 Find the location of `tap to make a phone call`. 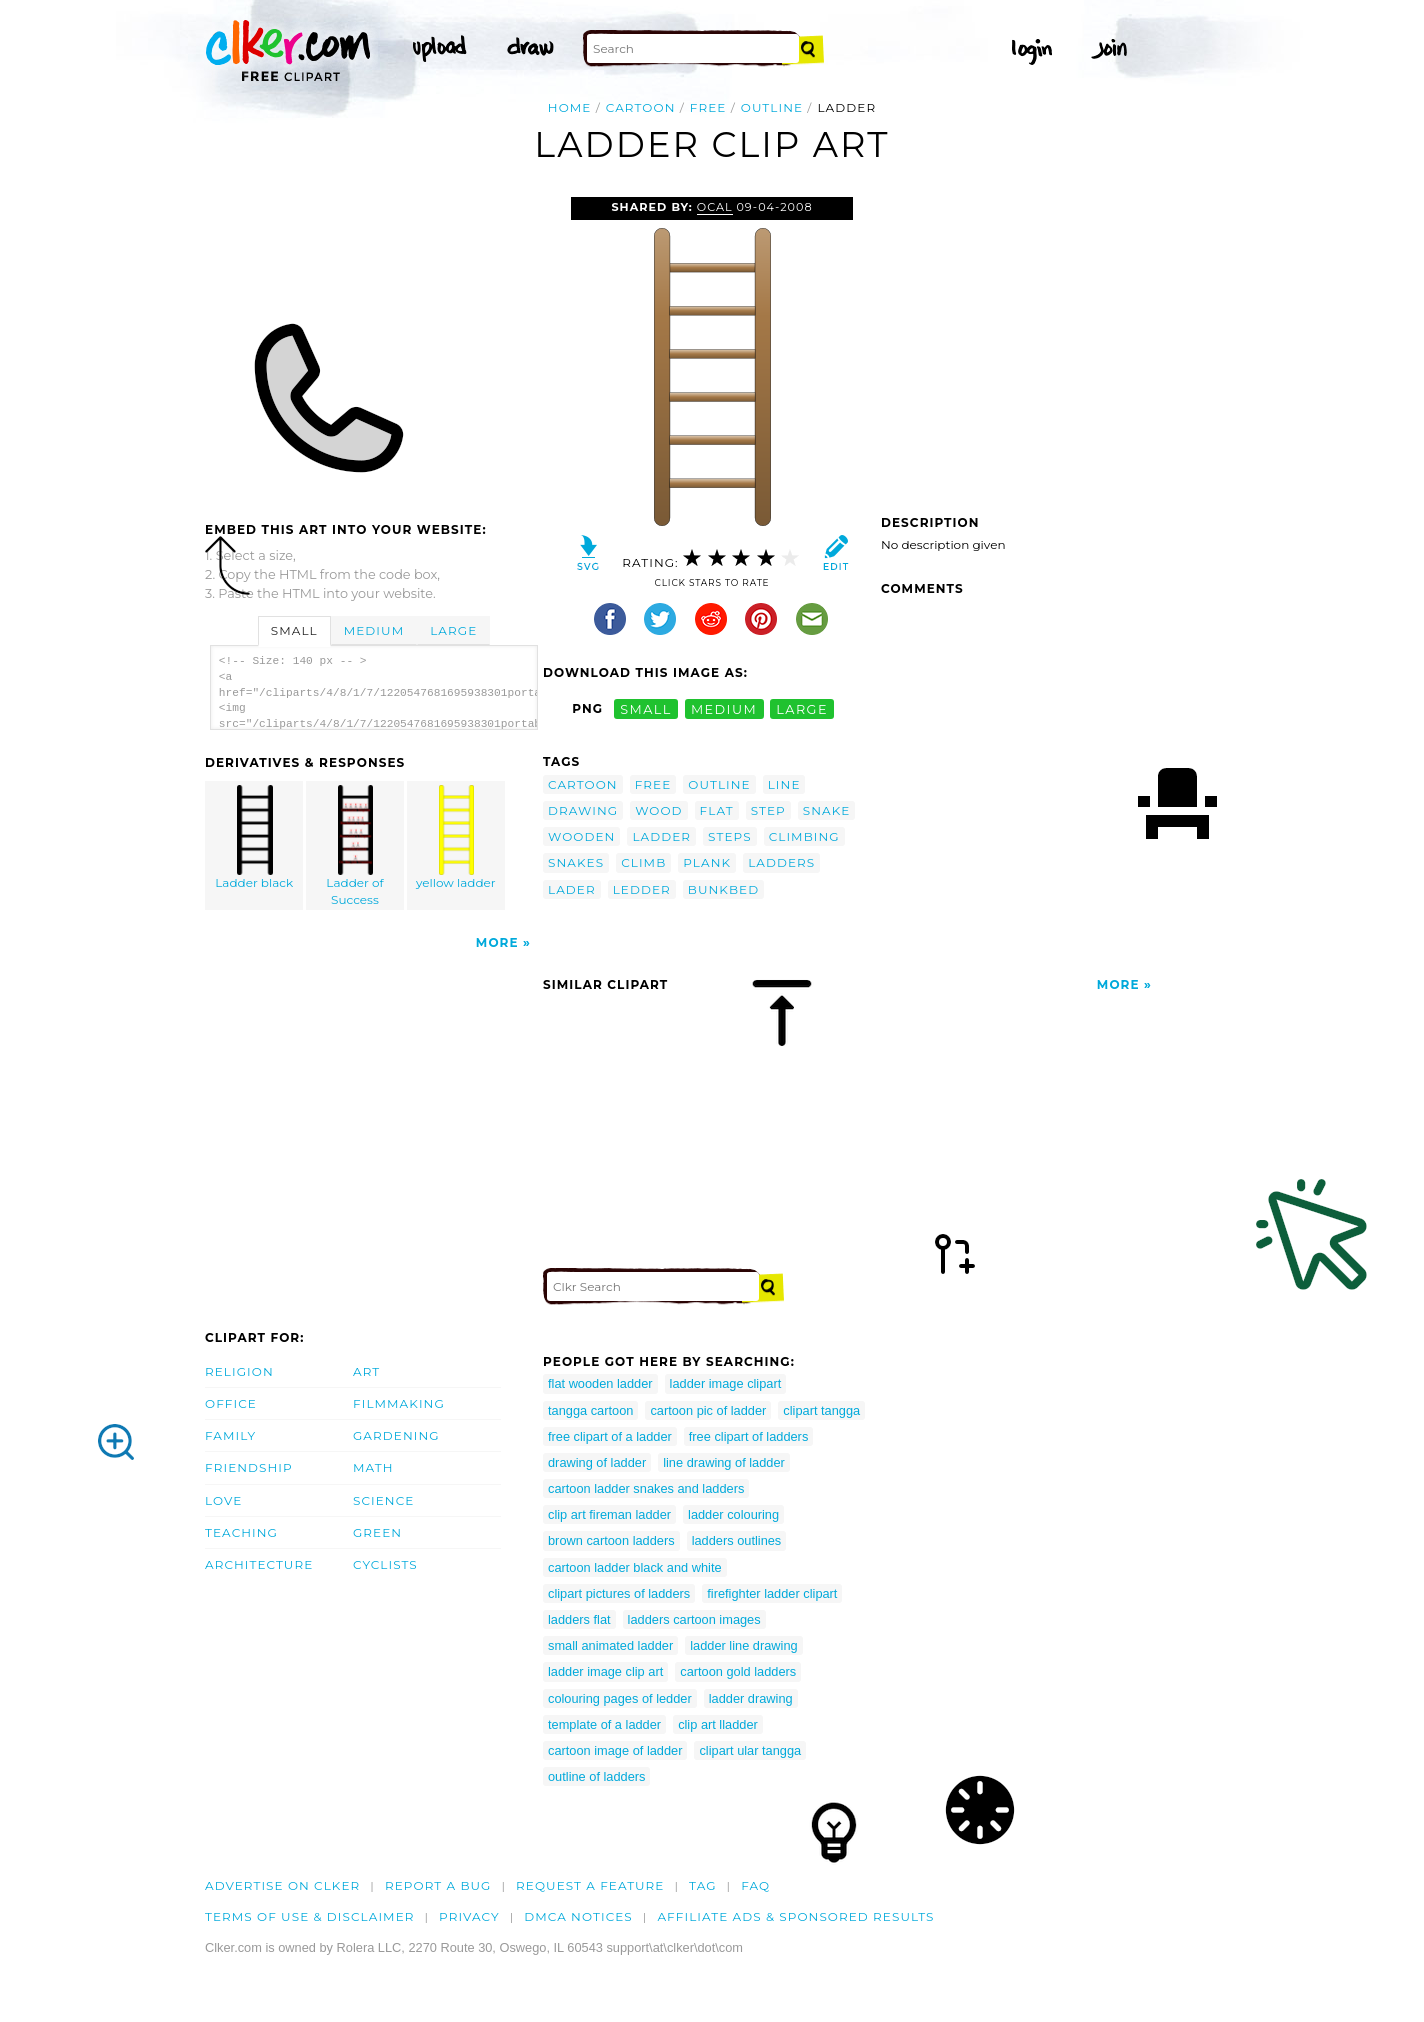

tap to make a phone call is located at coordinates (326, 401).